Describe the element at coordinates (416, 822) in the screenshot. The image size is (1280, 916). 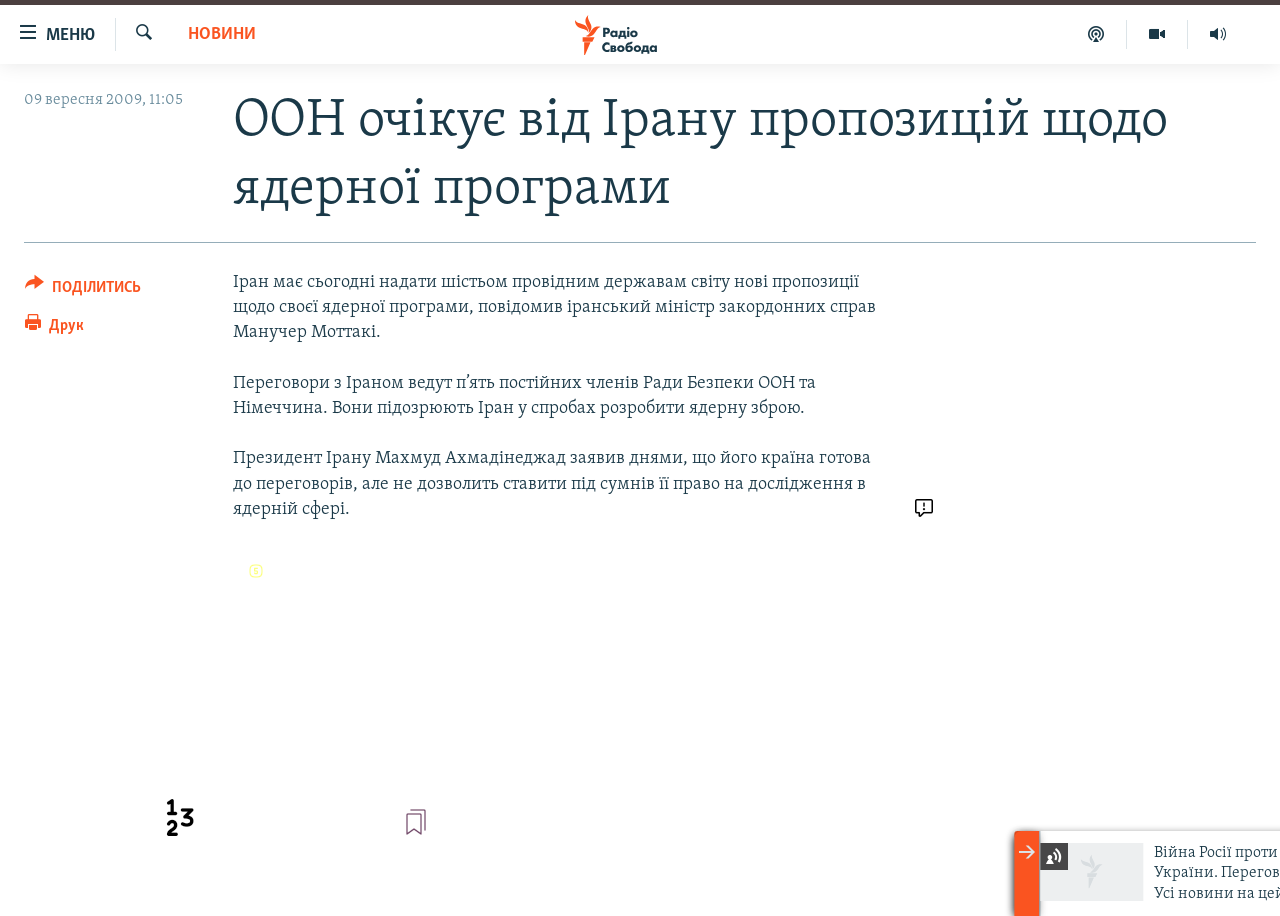
I see `view your saved bookmarks` at that location.